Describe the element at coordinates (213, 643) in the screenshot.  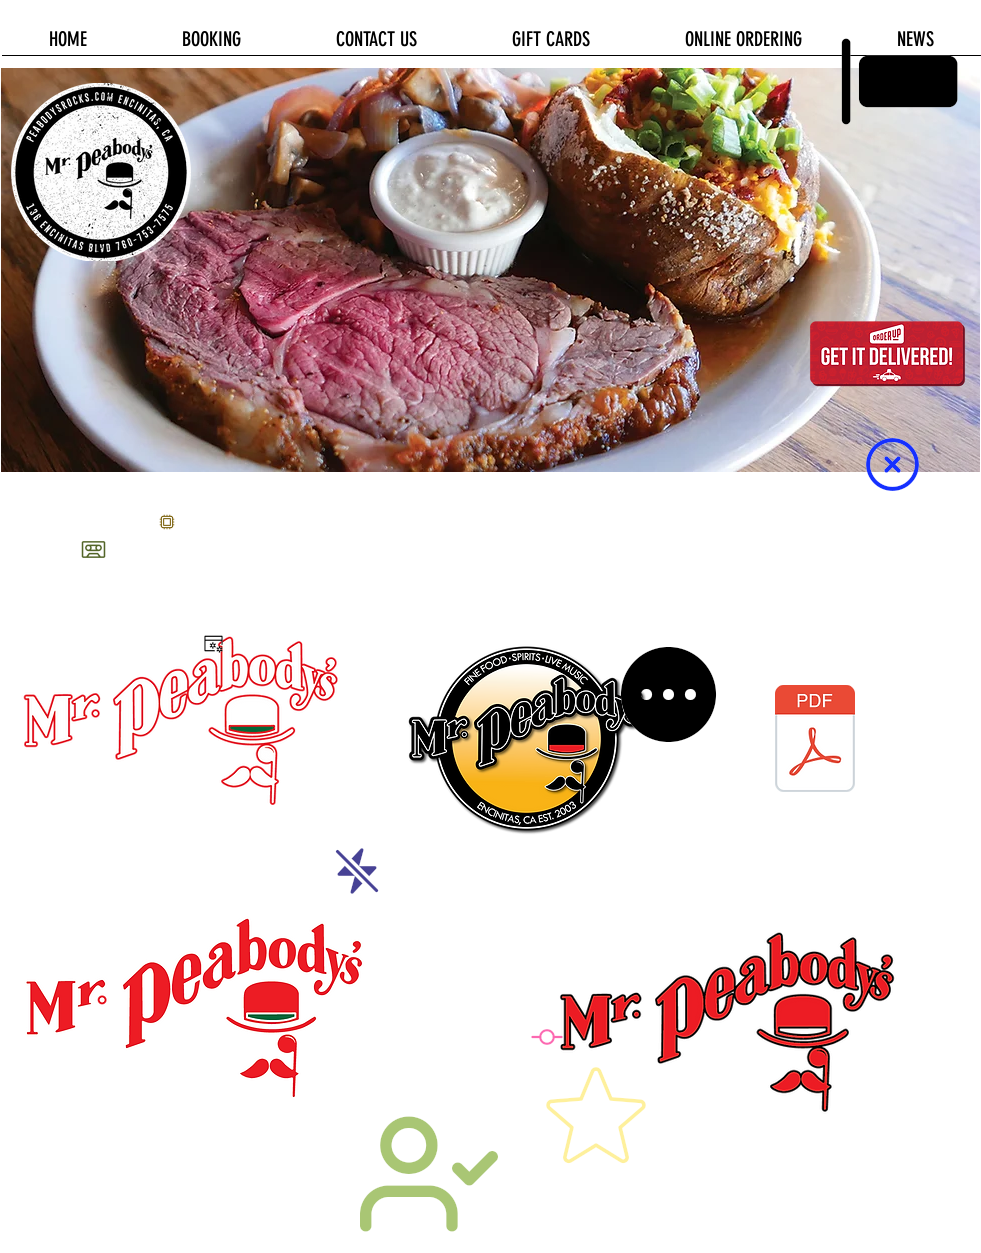
I see `view server processes and configurations` at that location.